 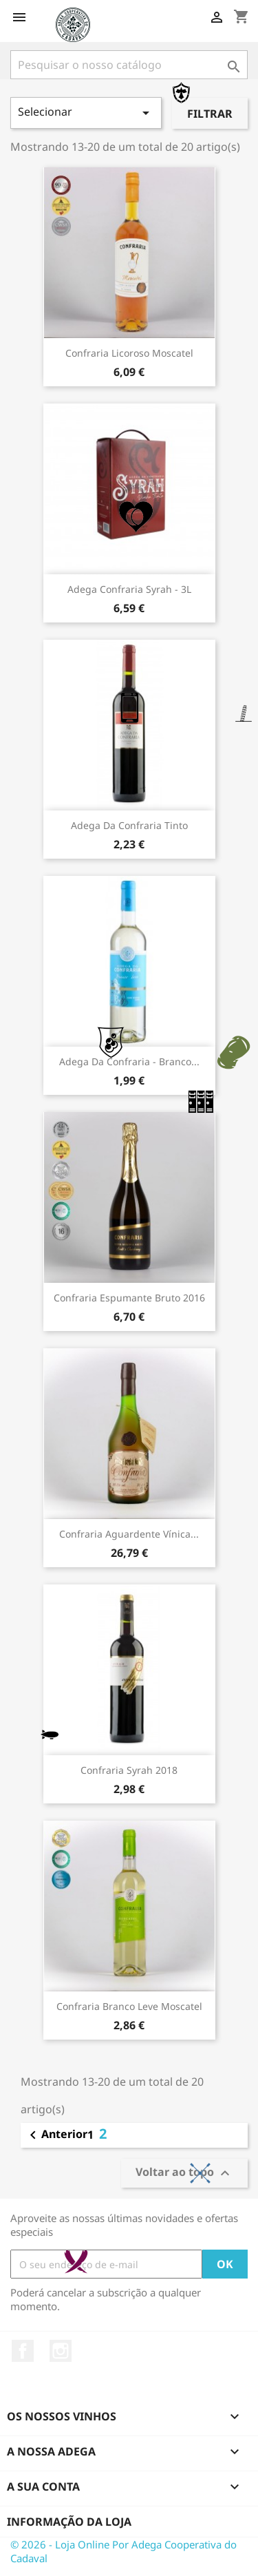 What do you see at coordinates (136, 516) in the screenshot?
I see `favorite or like a game item` at bounding box center [136, 516].